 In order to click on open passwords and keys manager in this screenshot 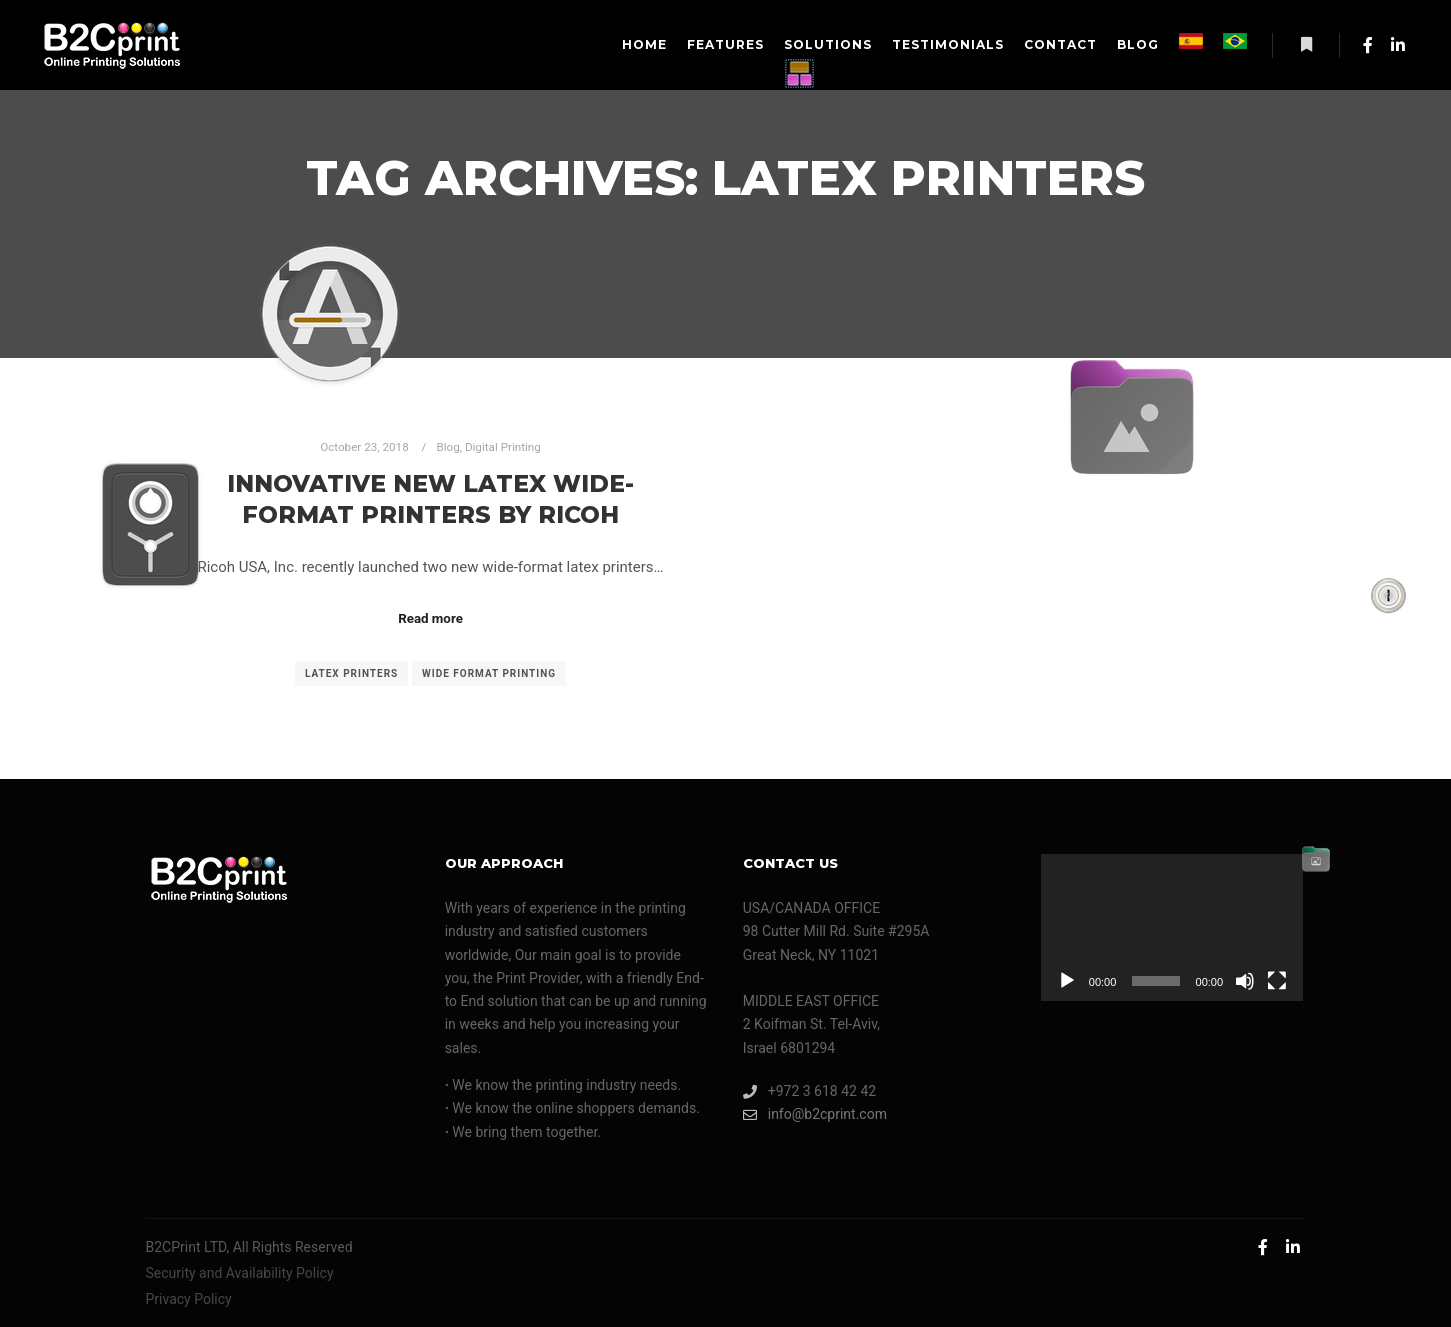, I will do `click(1388, 595)`.